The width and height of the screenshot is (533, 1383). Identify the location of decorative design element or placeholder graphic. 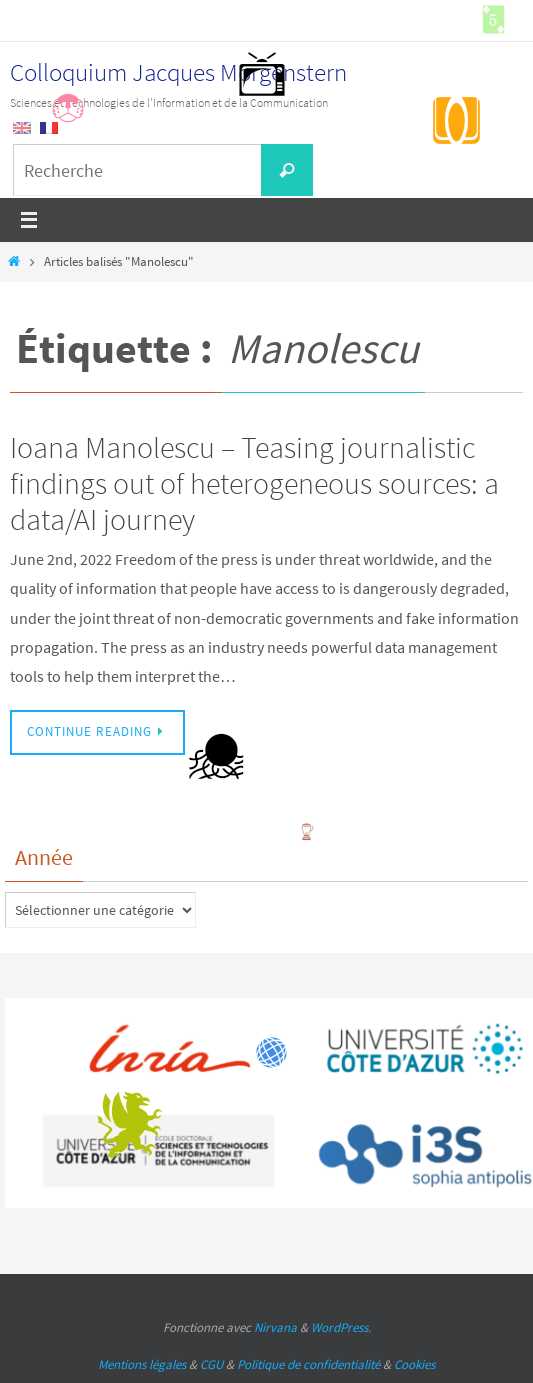
(456, 120).